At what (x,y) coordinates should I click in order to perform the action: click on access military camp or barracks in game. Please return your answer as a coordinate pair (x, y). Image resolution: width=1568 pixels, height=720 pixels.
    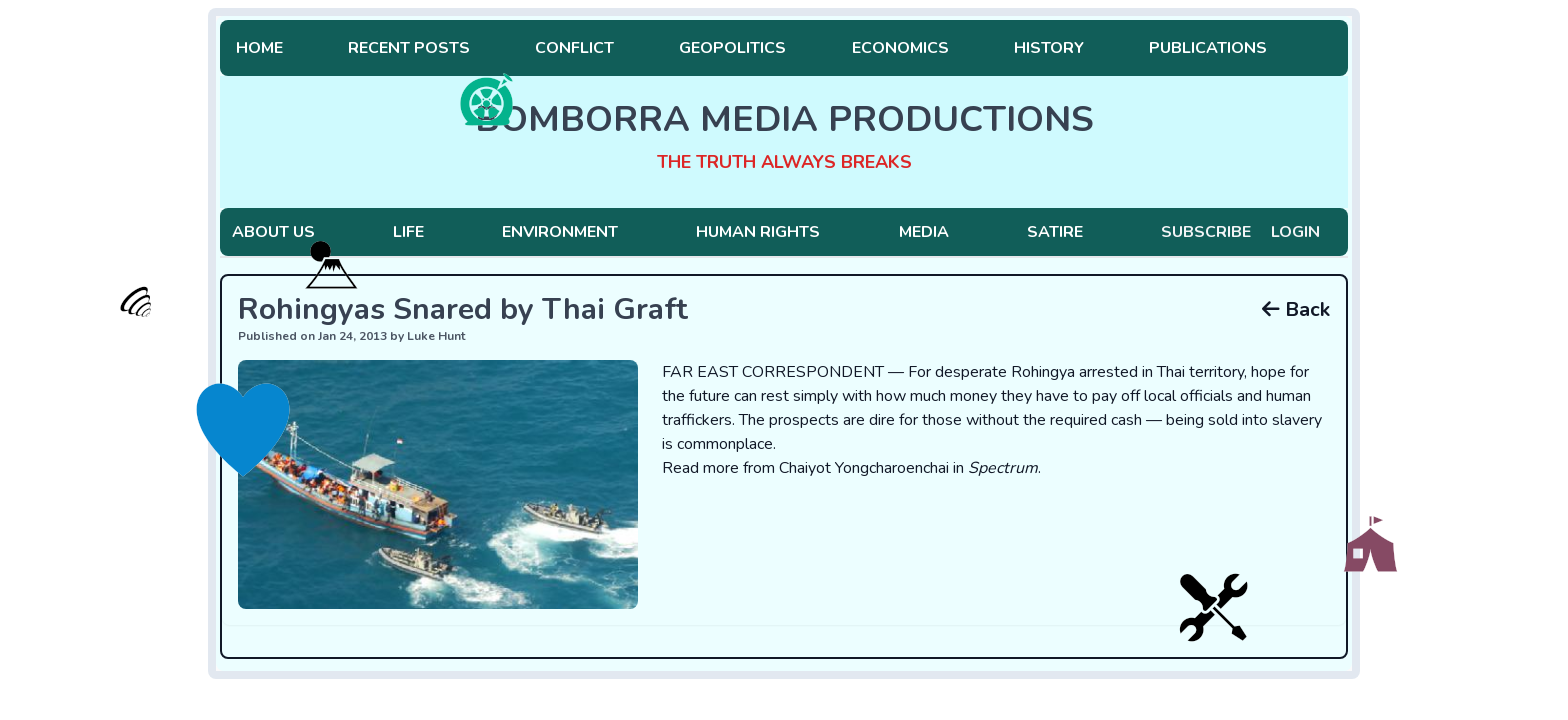
    Looking at the image, I should click on (1370, 543).